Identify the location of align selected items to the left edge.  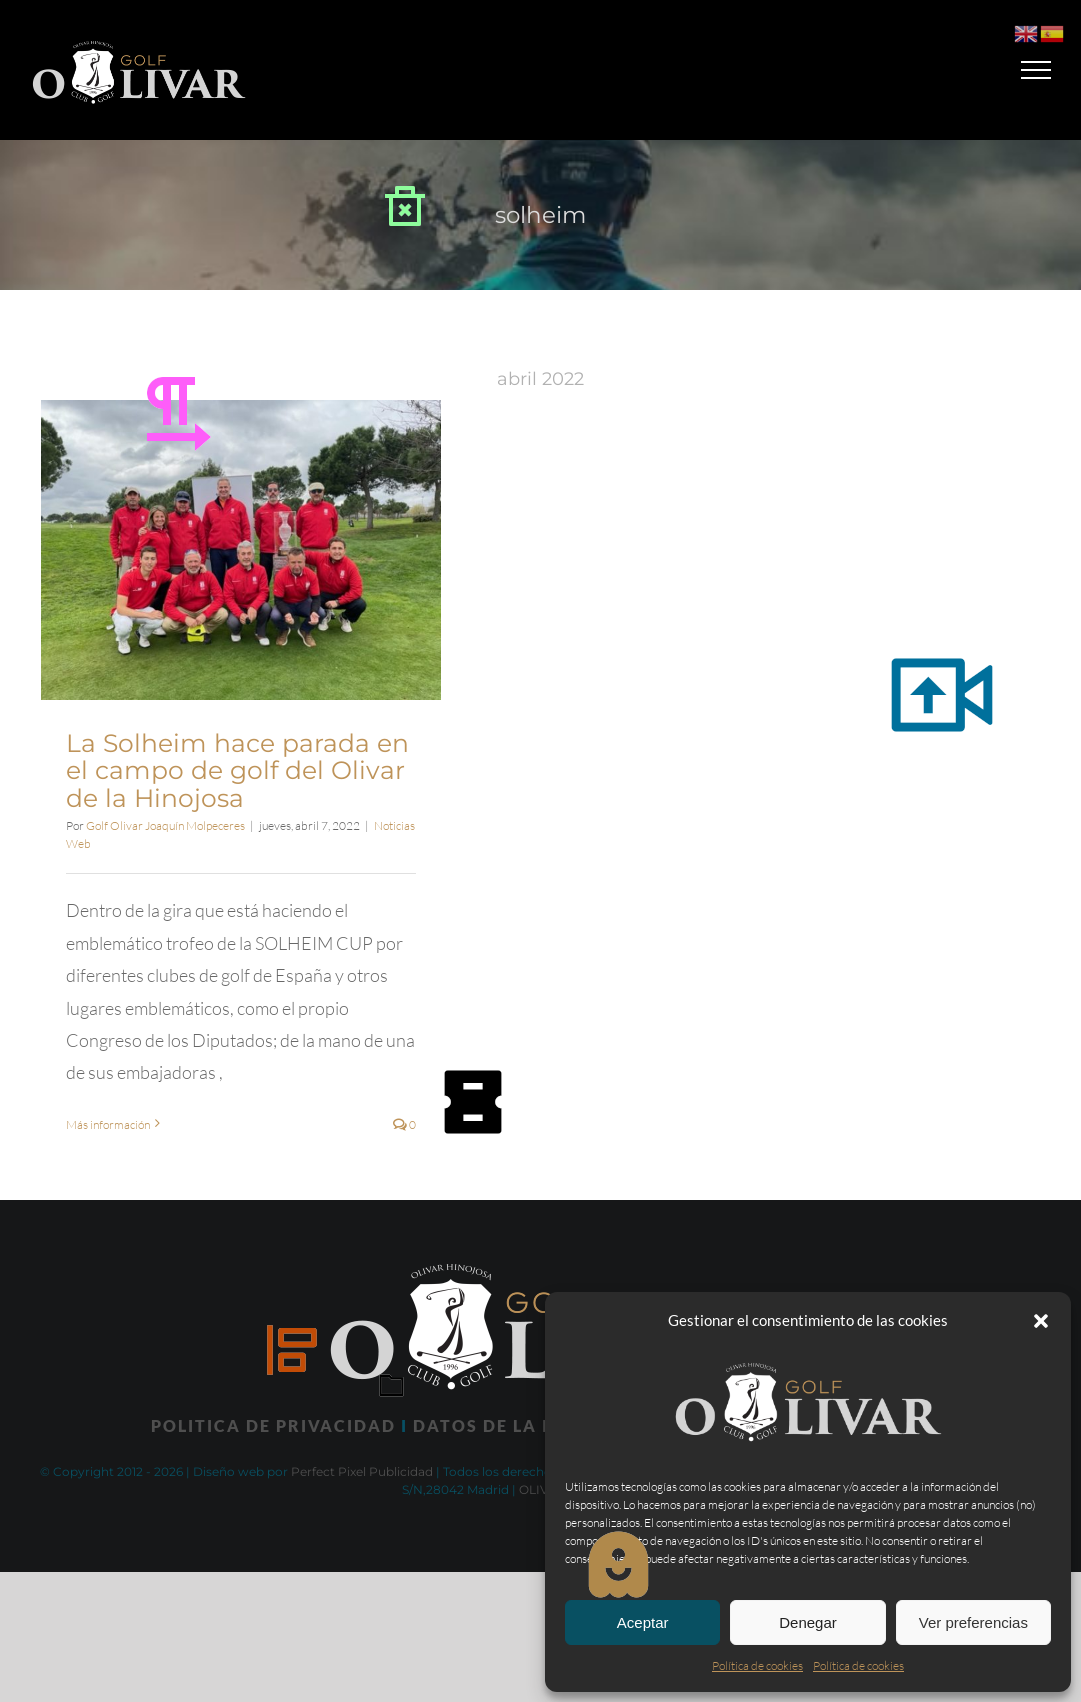
(292, 1350).